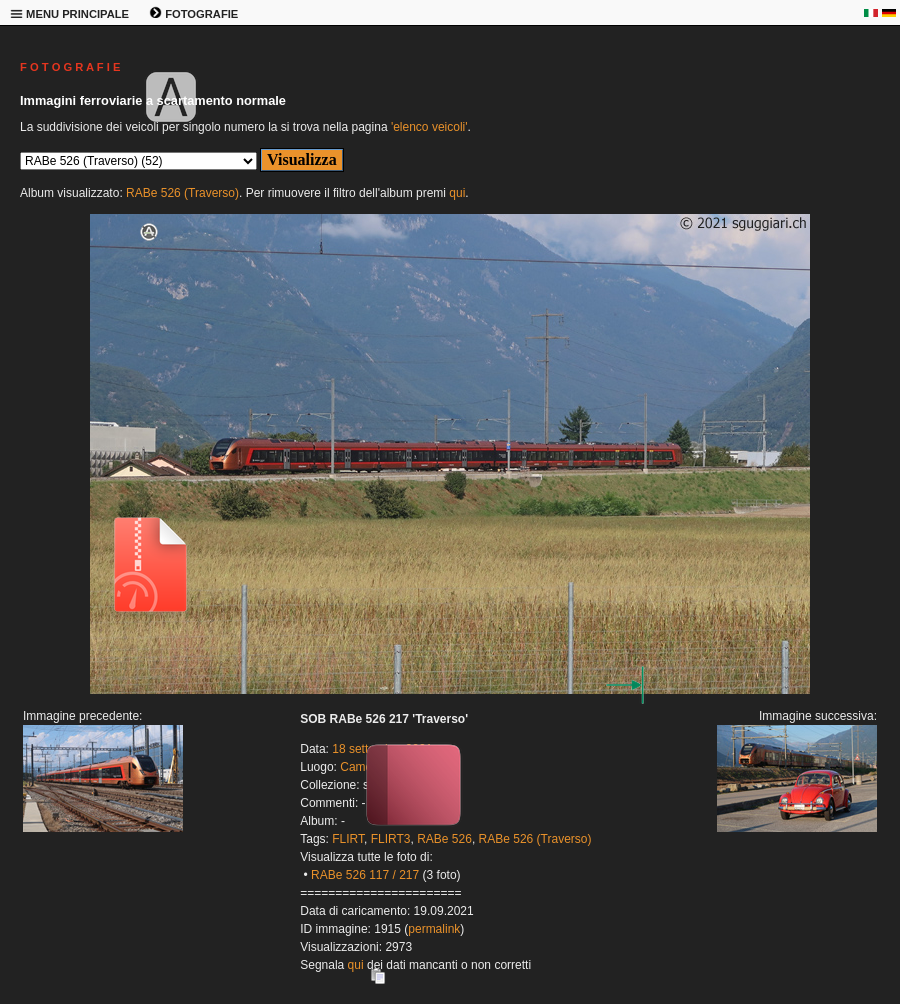  Describe the element at coordinates (413, 781) in the screenshot. I see `access desktop folder contents` at that location.